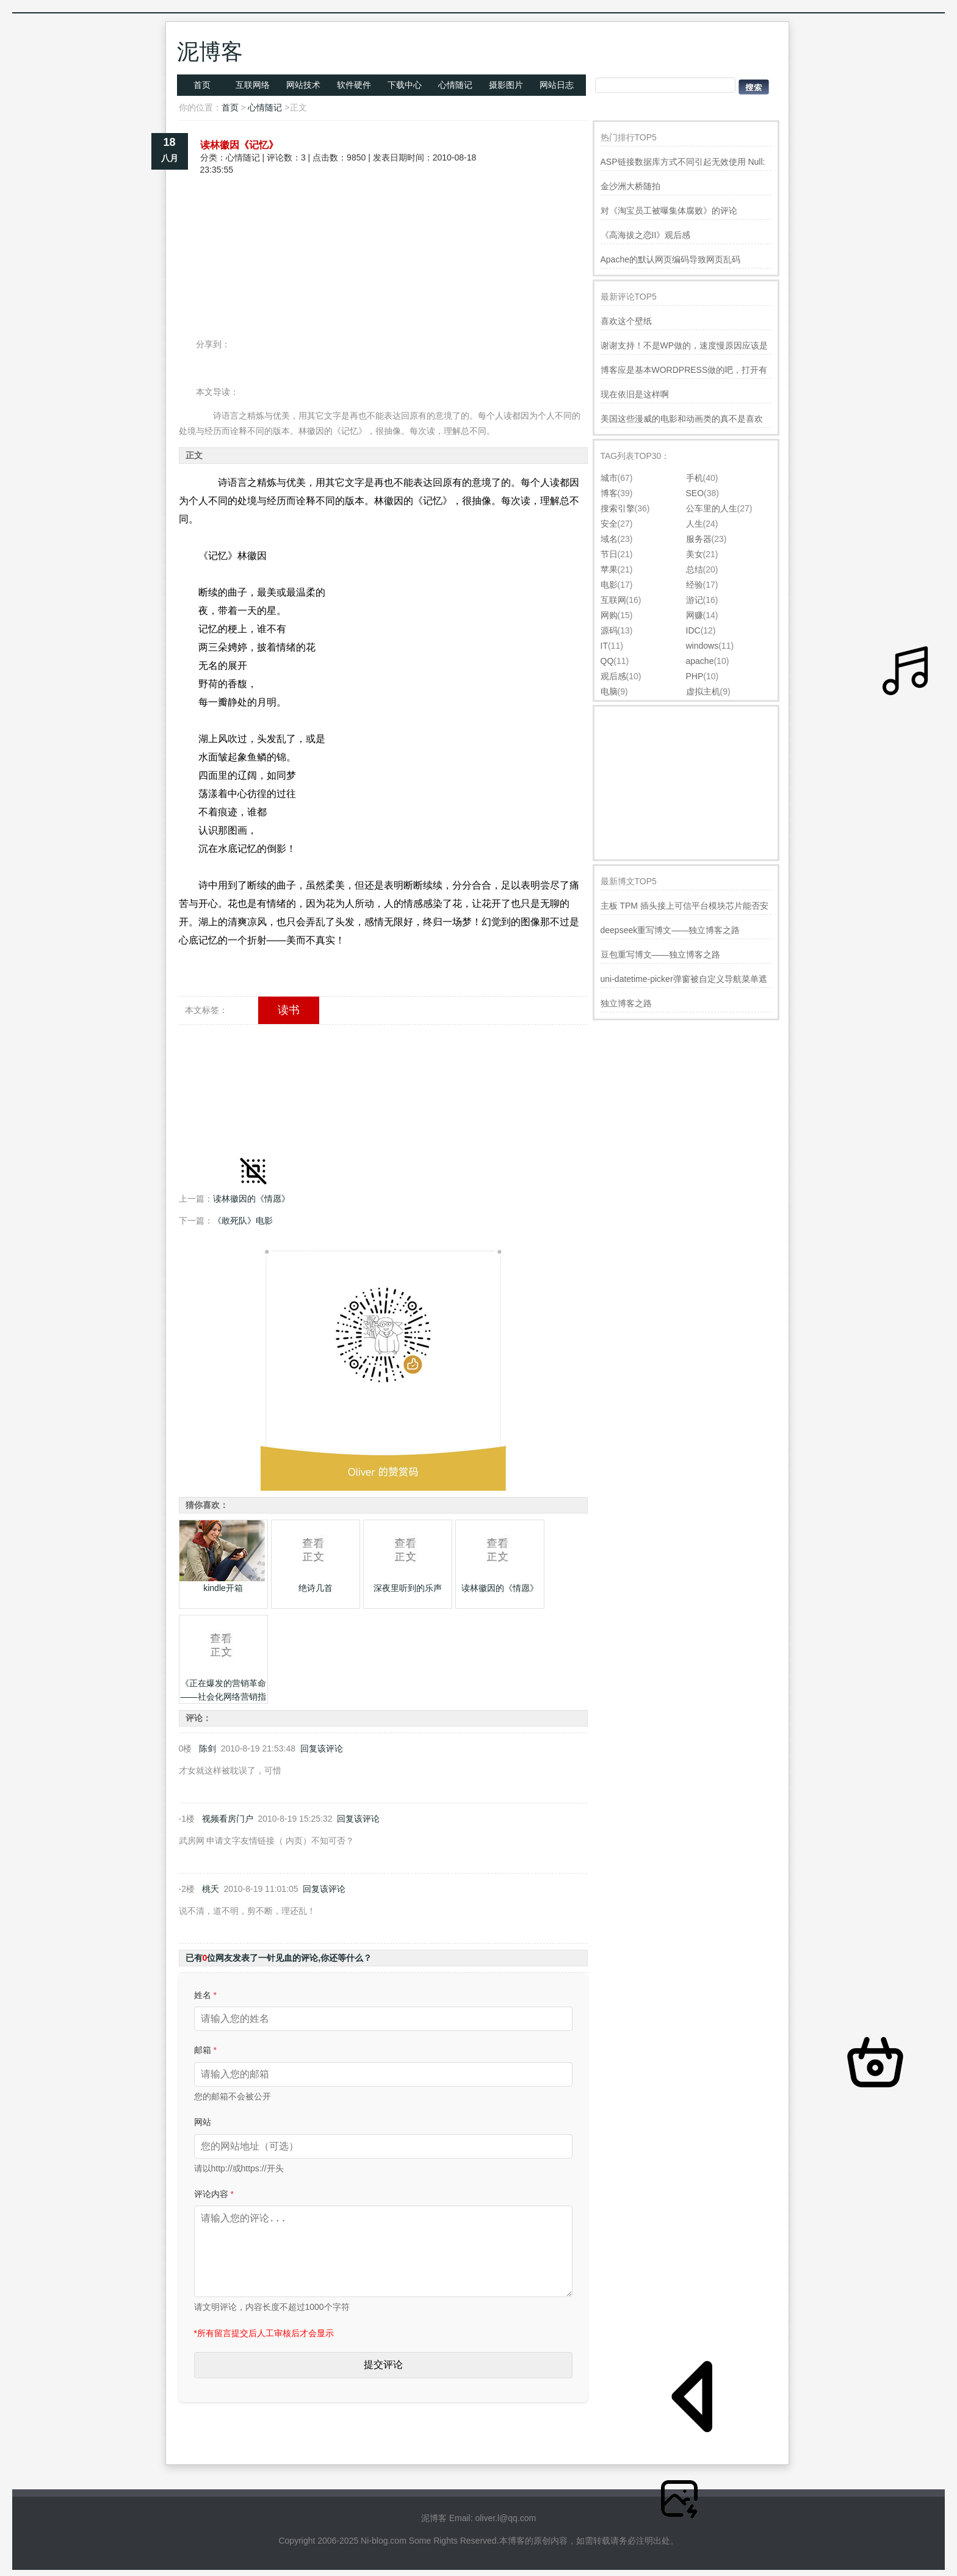  Describe the element at coordinates (253, 1171) in the screenshot. I see `deselect all items` at that location.